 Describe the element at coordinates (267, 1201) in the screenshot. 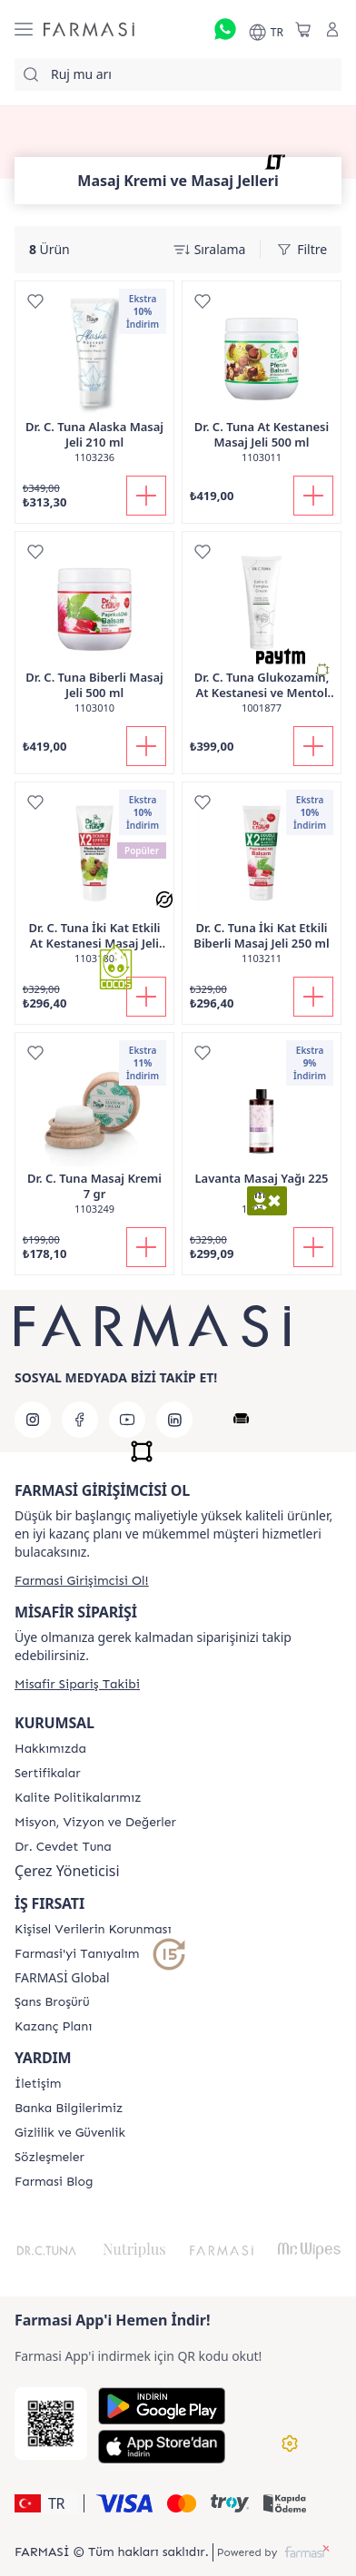

I see `indicates an expired pass or credential` at that location.